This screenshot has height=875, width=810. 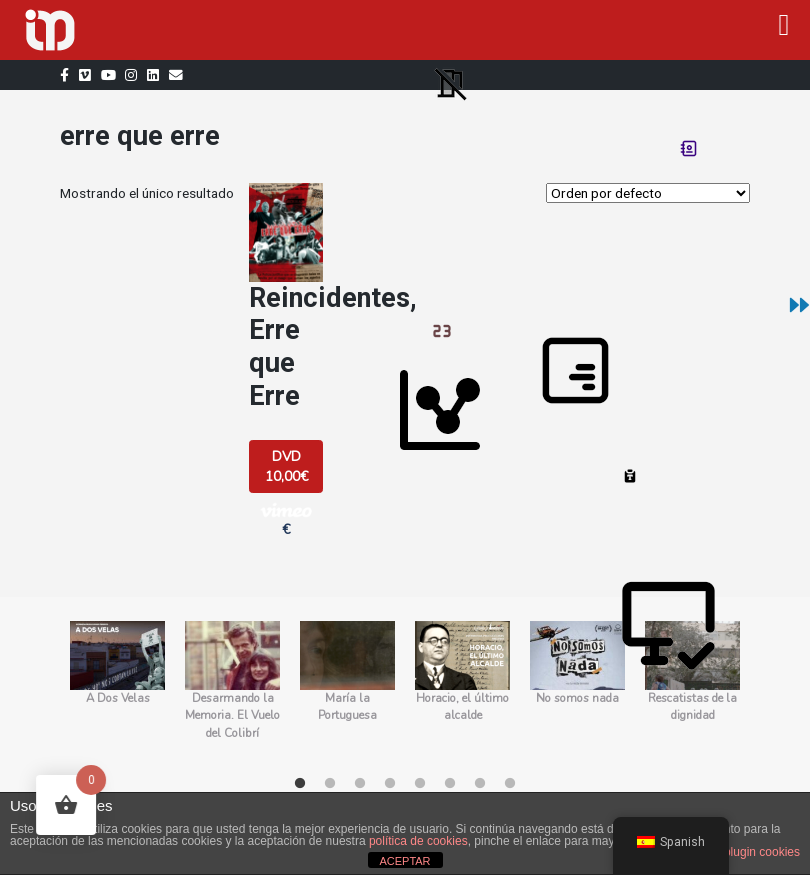 What do you see at coordinates (440, 410) in the screenshot?
I see `view scatter plot or data visualization` at bounding box center [440, 410].